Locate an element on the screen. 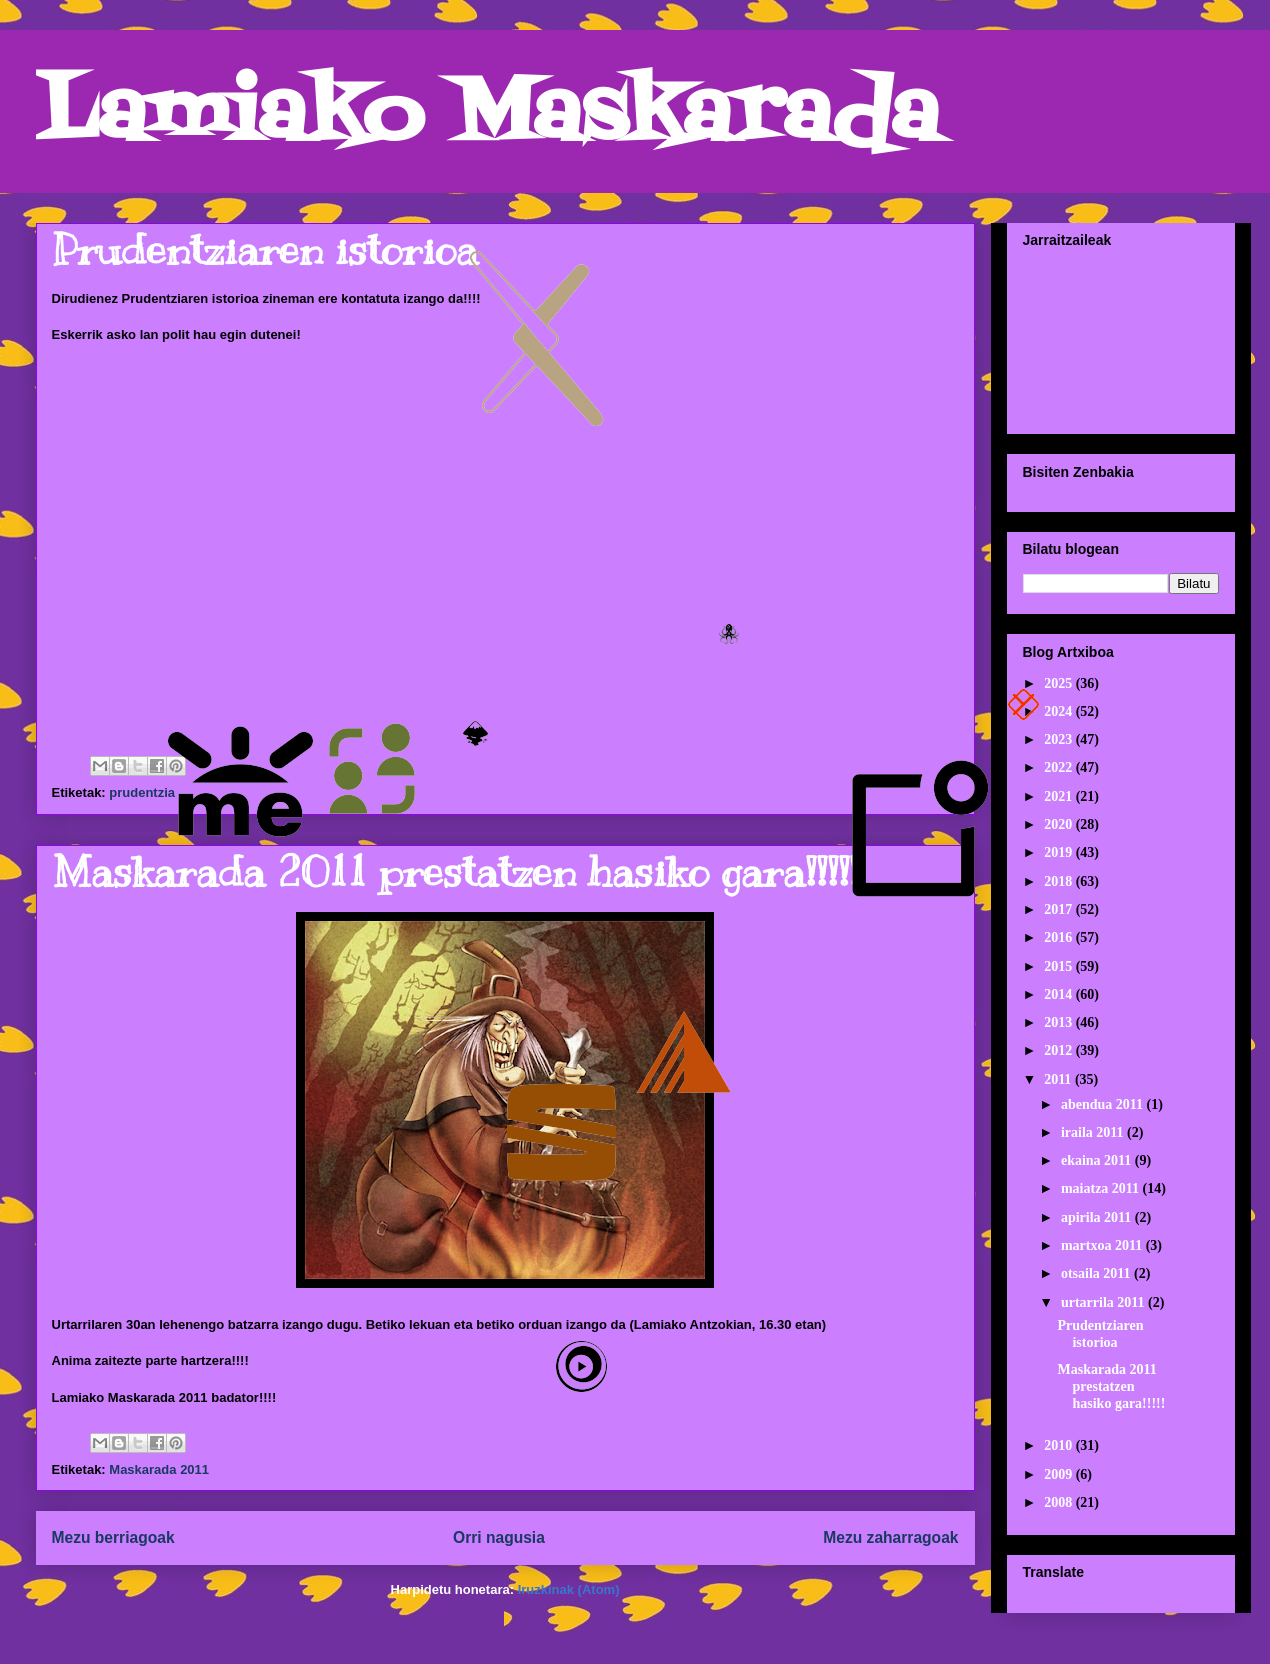 The image size is (1270, 1664). visit GoFundMe website or app is located at coordinates (240, 781).